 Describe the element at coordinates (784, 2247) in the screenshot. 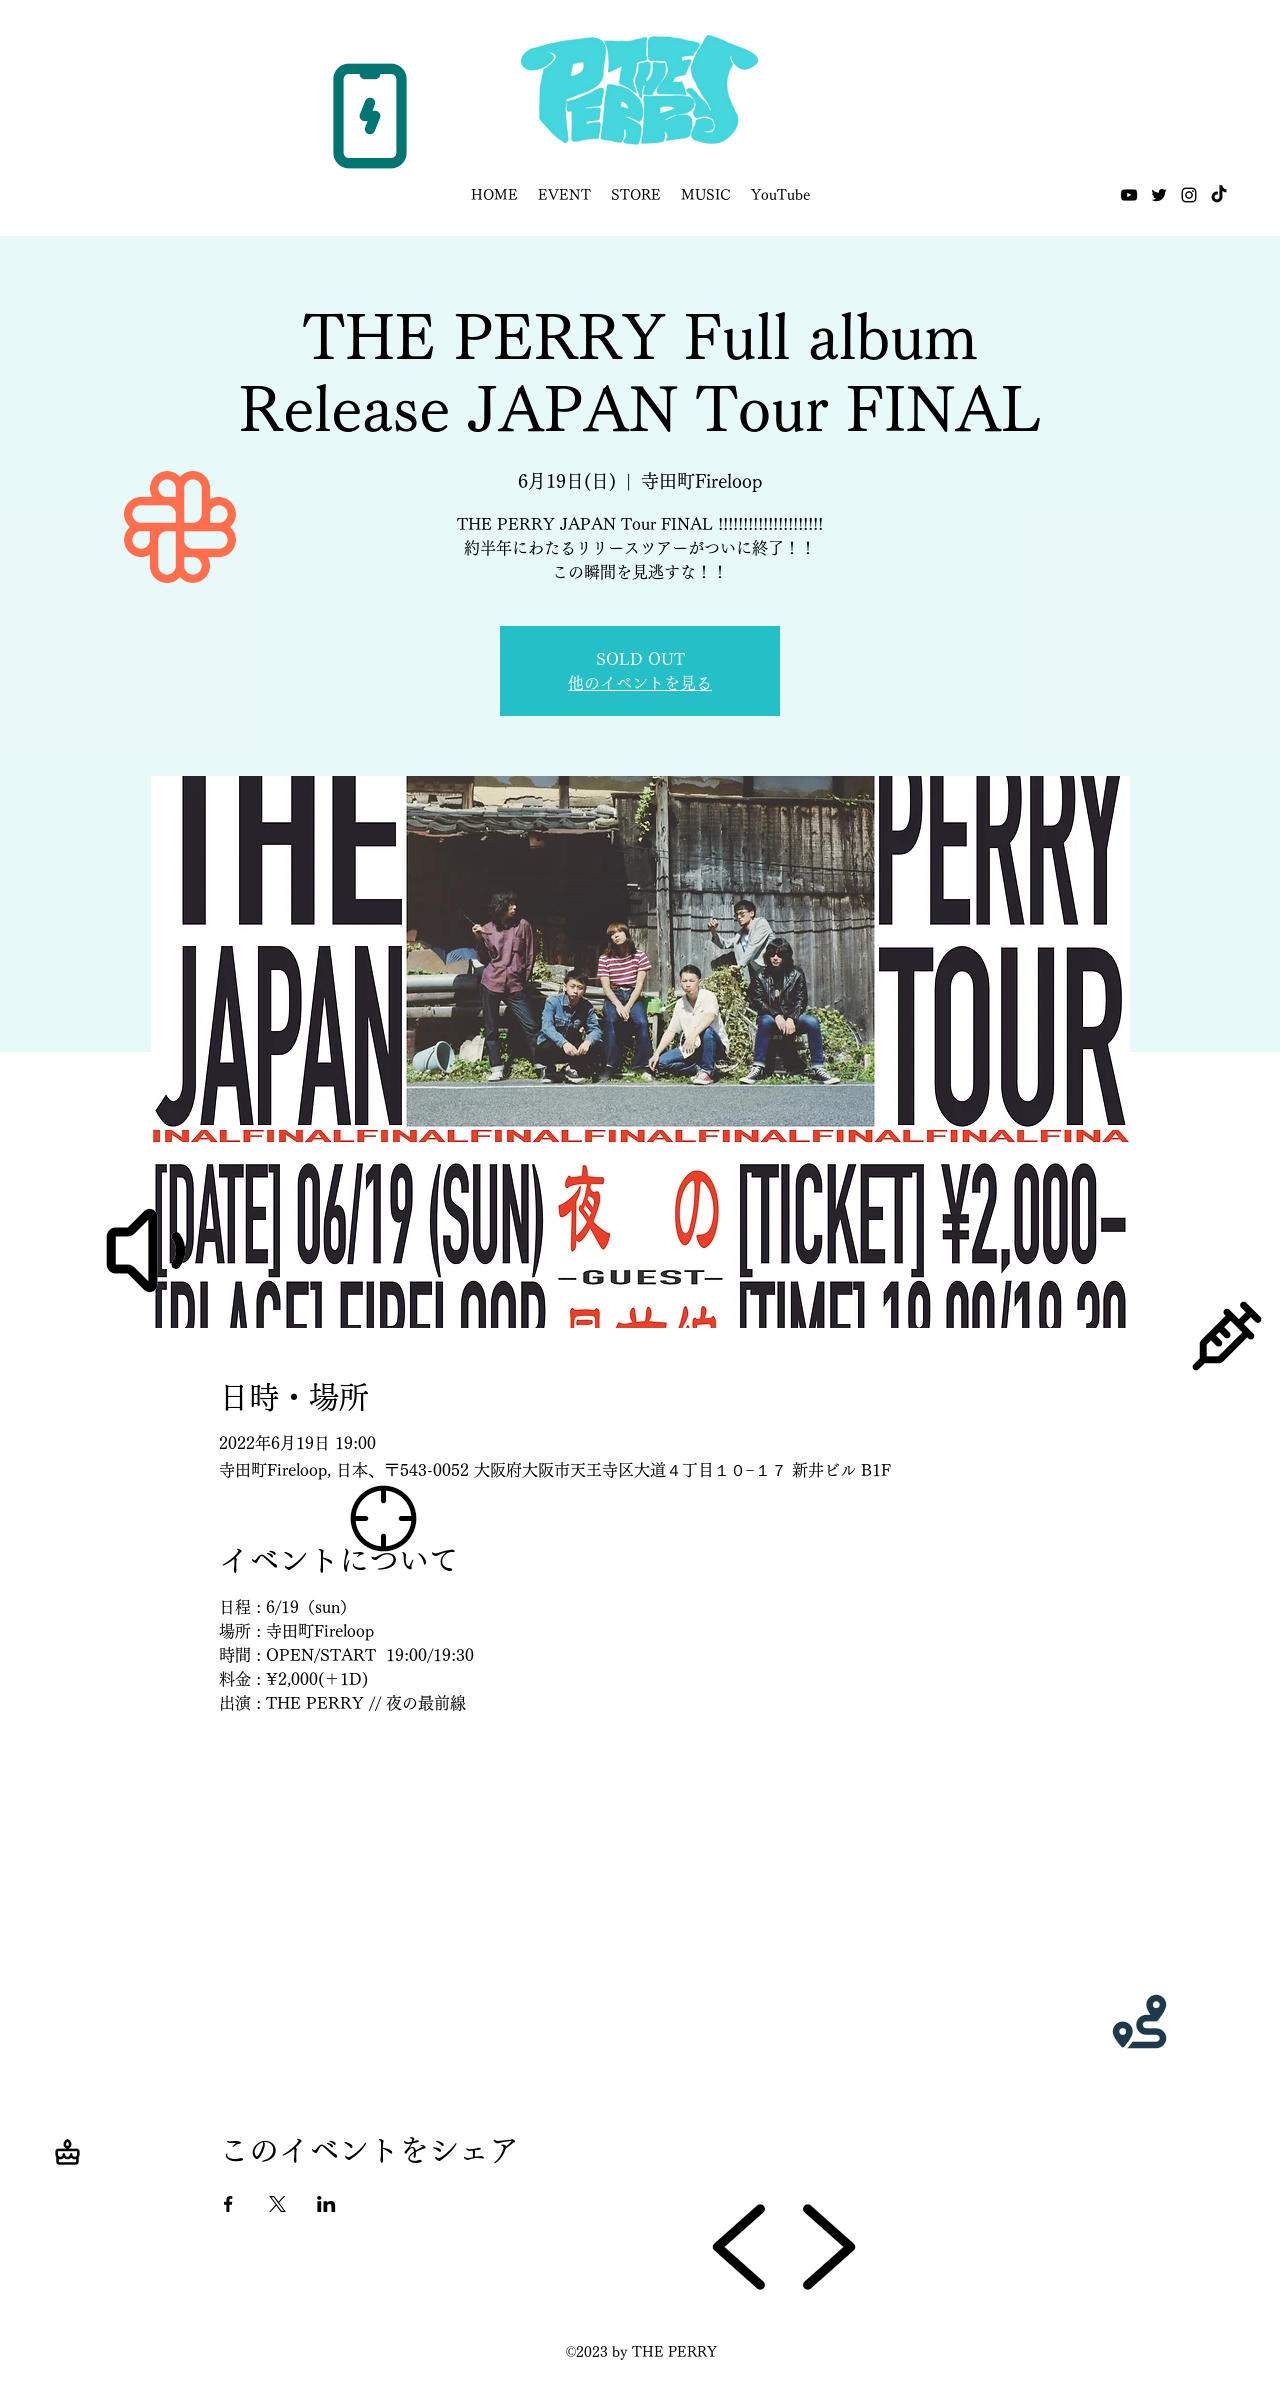

I see `view or edit source code` at that location.